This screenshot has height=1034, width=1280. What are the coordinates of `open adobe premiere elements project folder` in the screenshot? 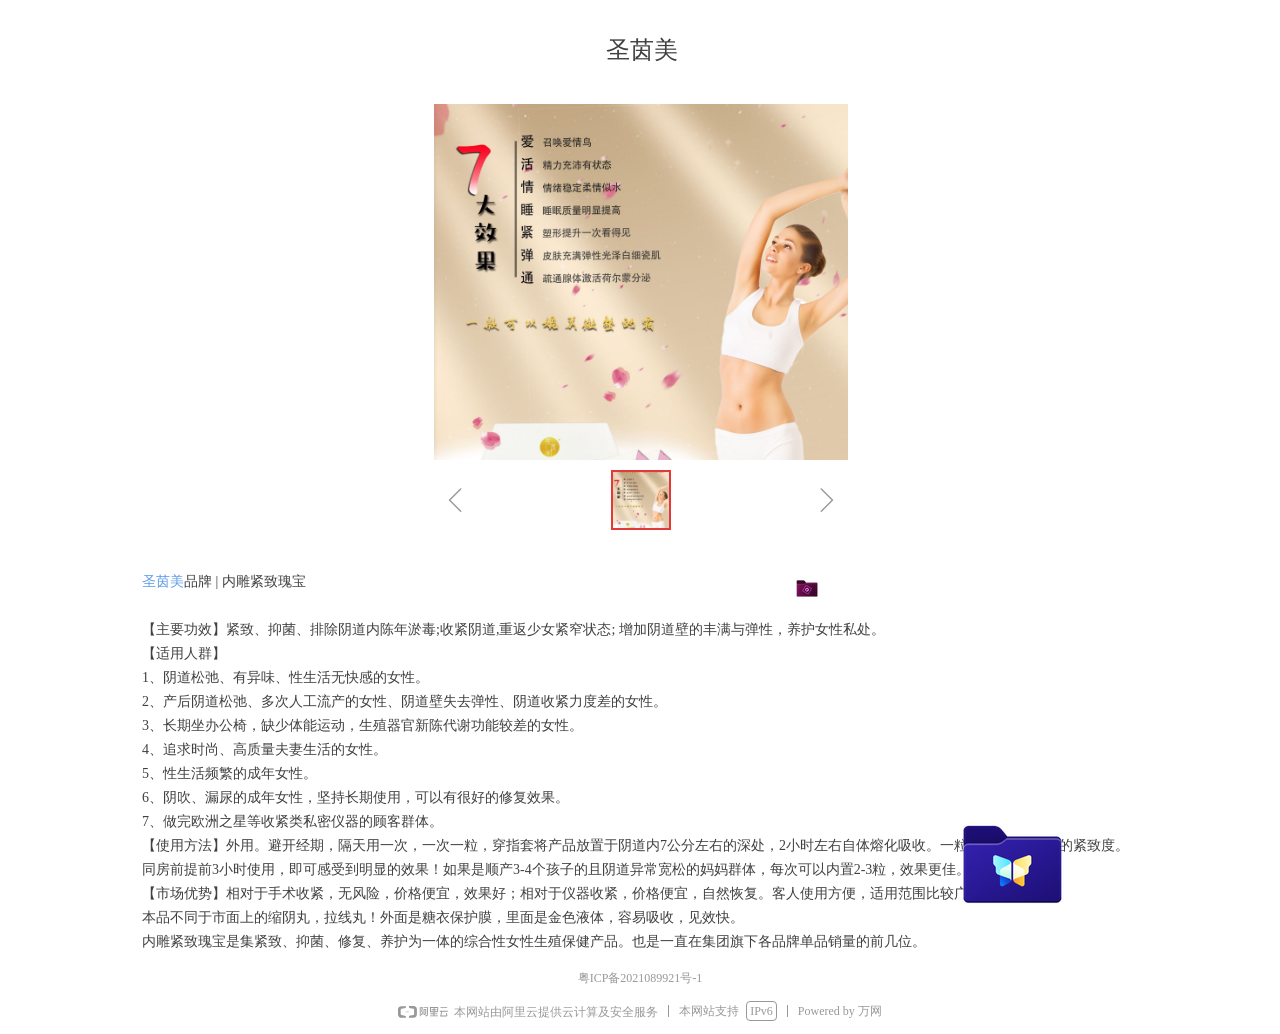 It's located at (807, 589).